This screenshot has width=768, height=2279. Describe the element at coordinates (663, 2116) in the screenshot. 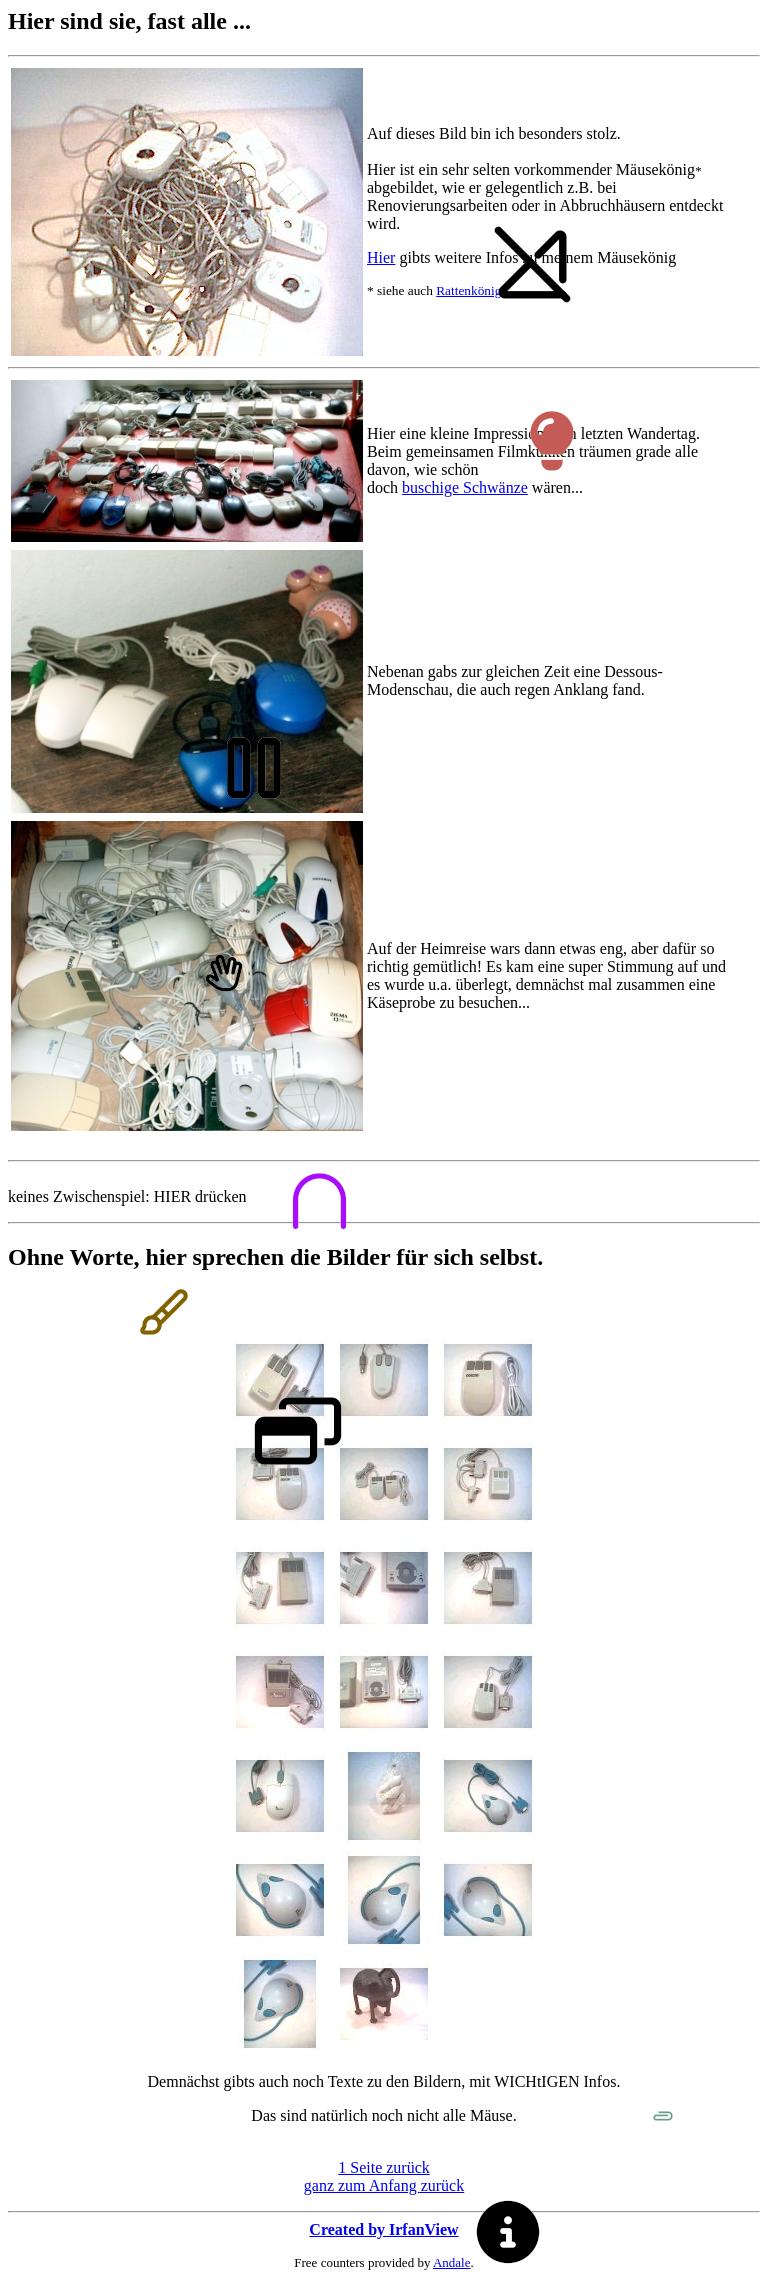

I see `attach a file to your message` at that location.